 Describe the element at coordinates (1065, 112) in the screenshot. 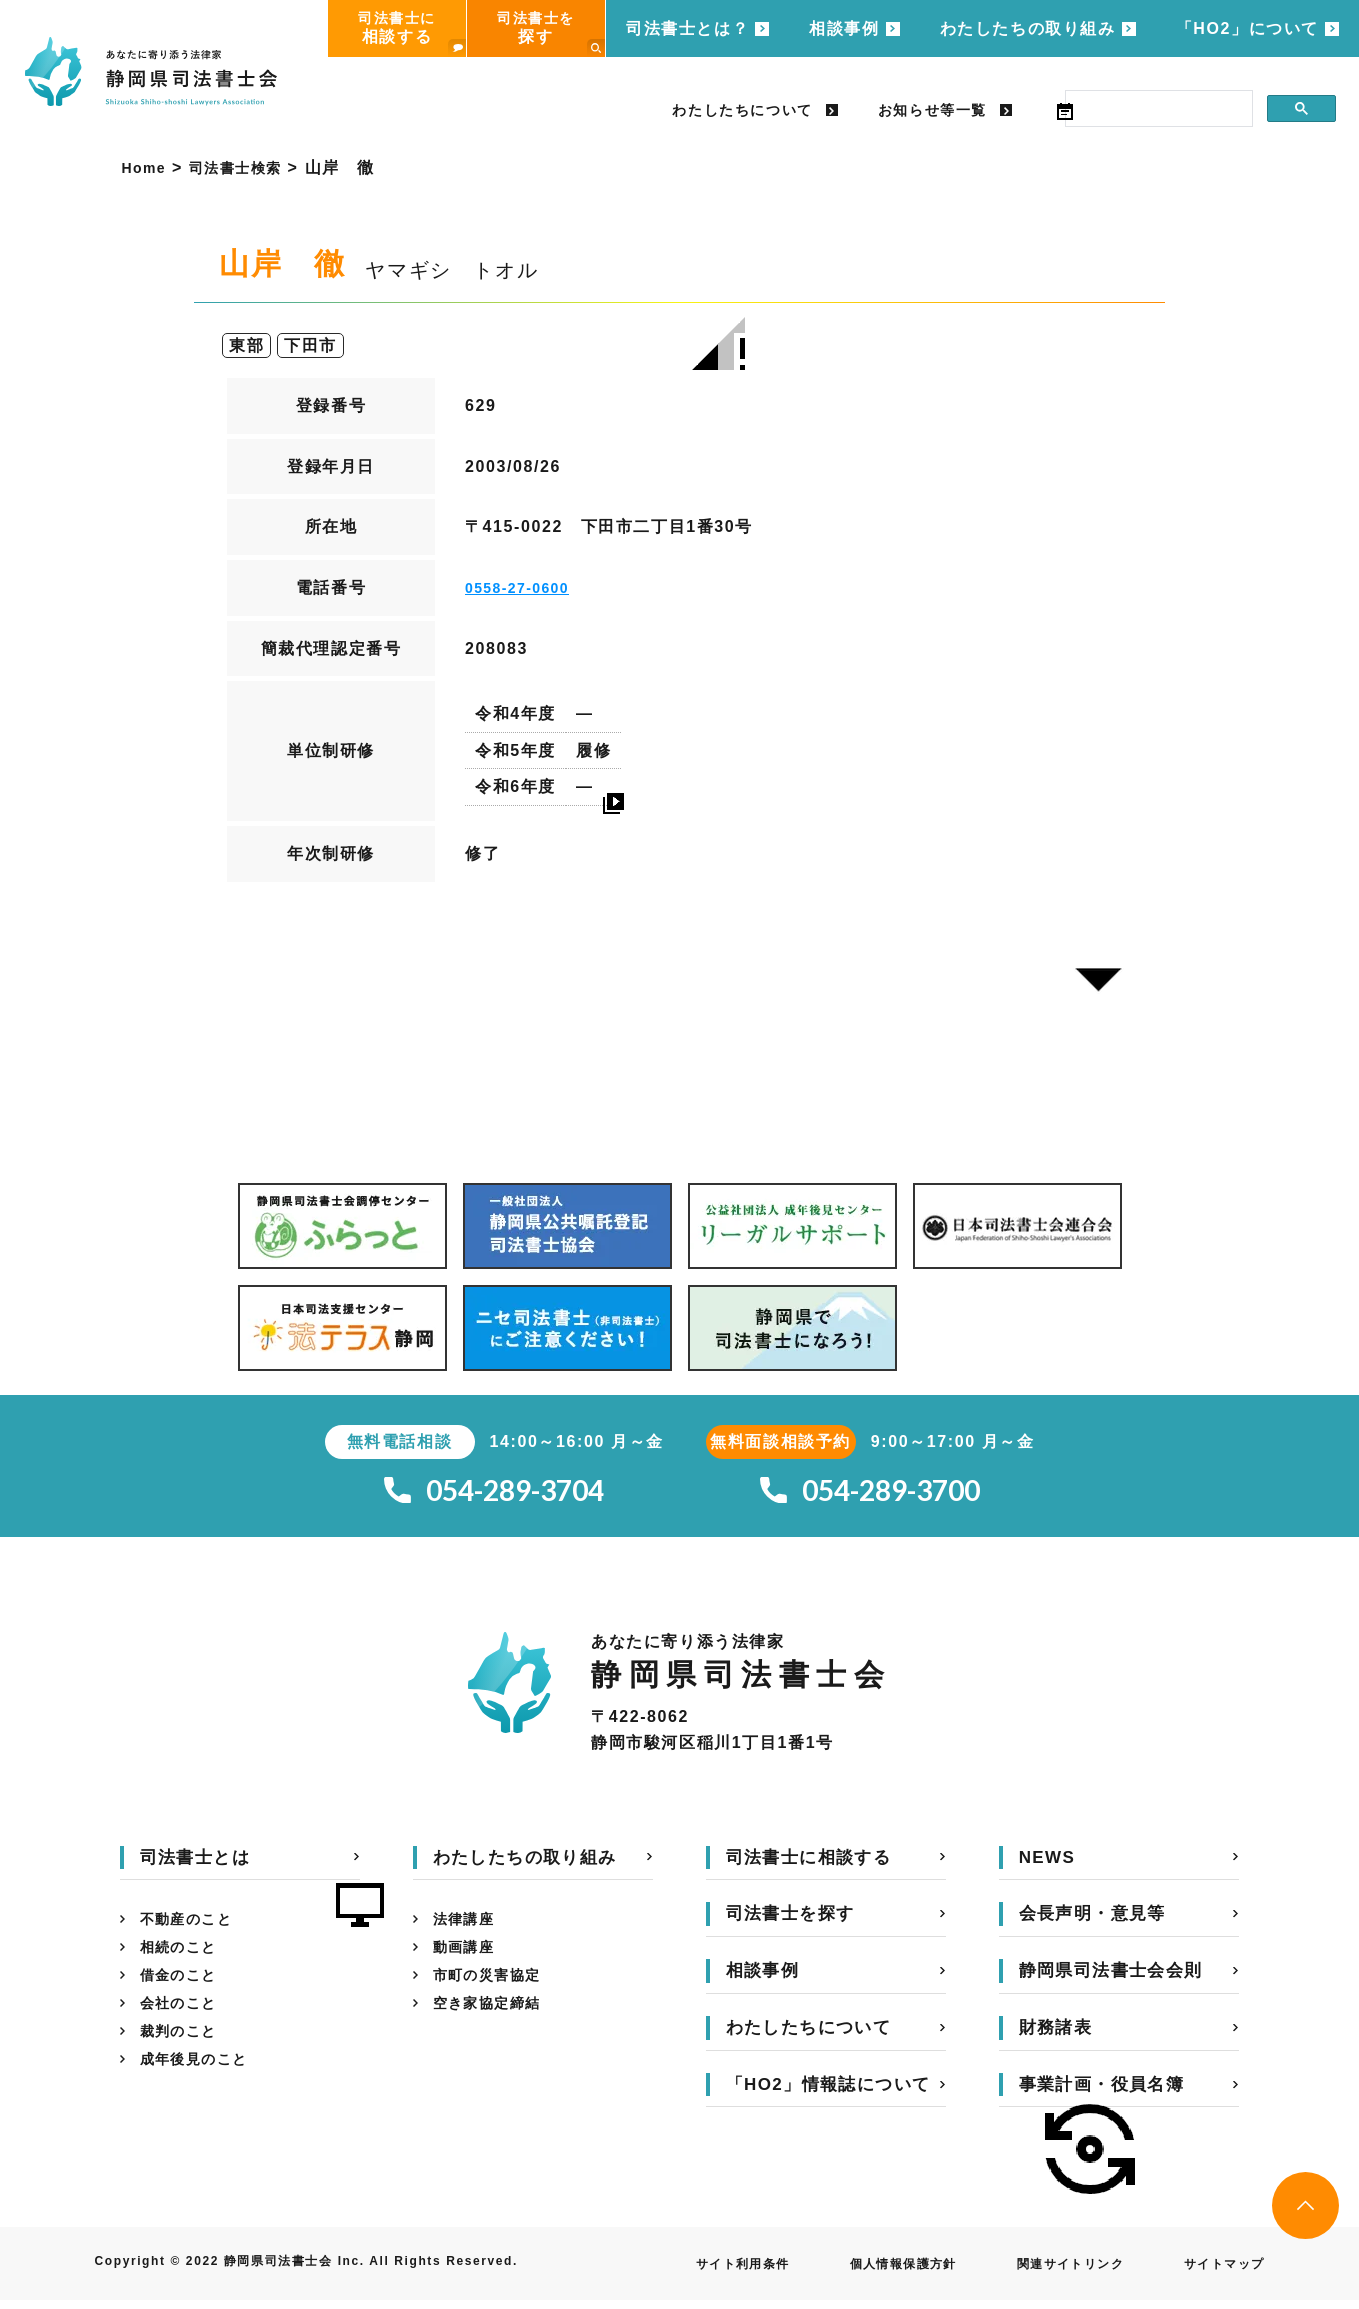

I see `view event details or notes` at that location.